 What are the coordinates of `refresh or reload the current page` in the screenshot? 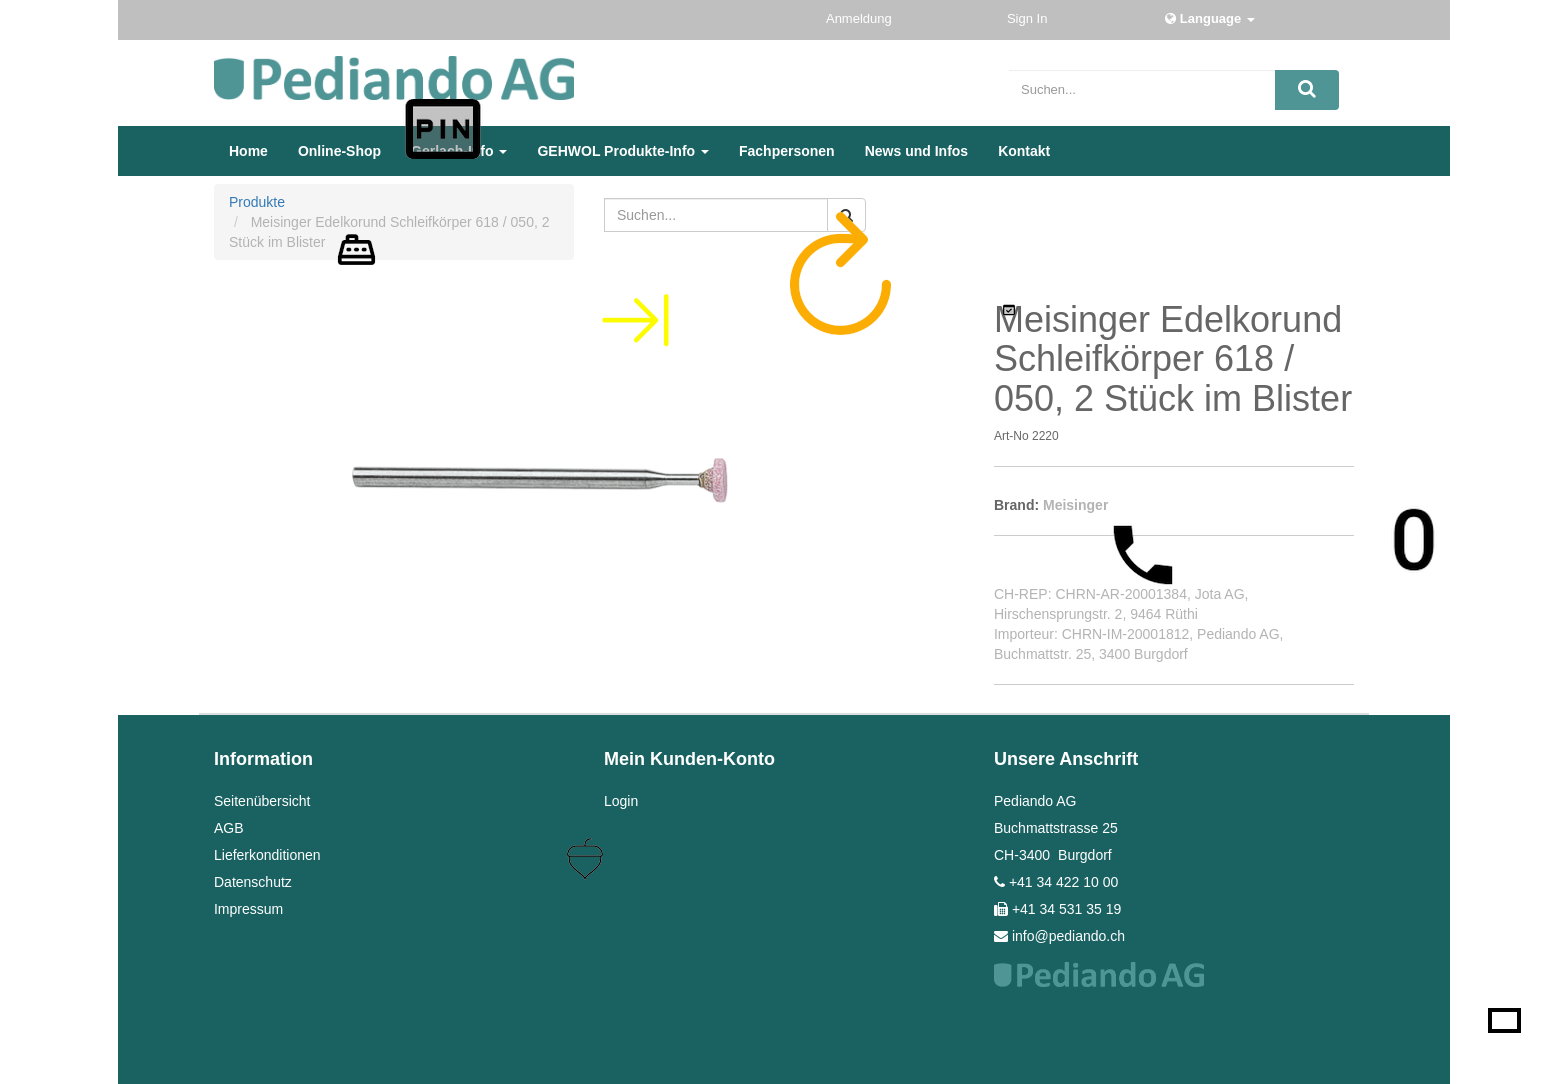 It's located at (840, 273).